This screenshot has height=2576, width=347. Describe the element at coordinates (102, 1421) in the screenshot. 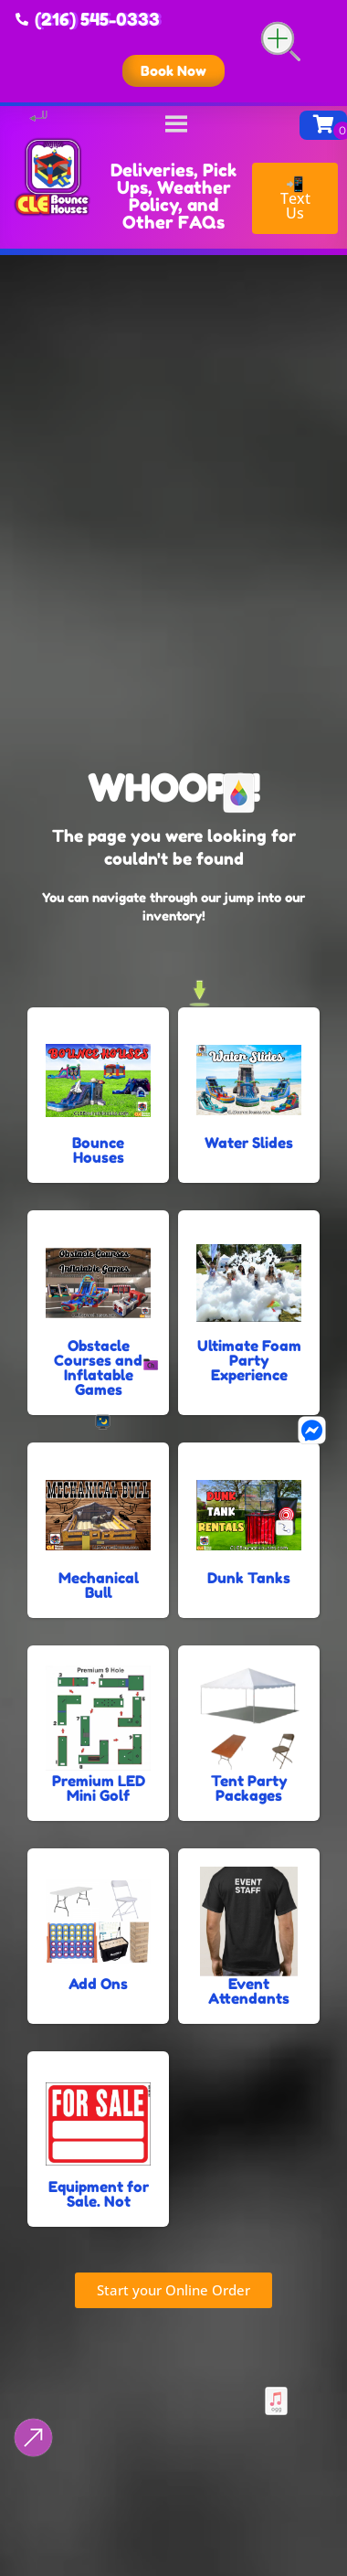

I see `access screensaver settings` at that location.